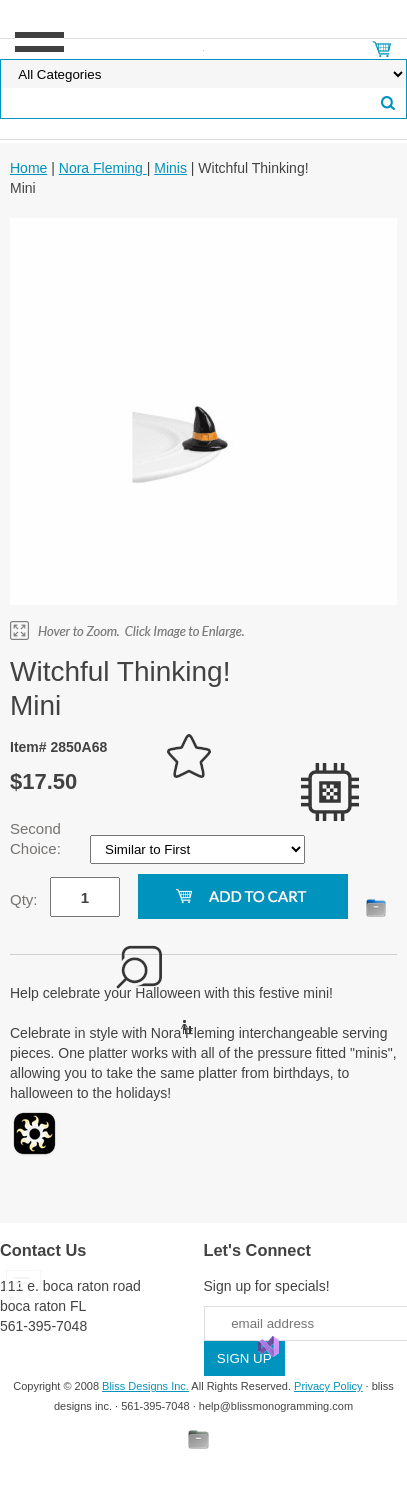 Image resolution: width=407 pixels, height=1485 pixels. I want to click on neochat messaging app system tray icon, so click(23, 1286).